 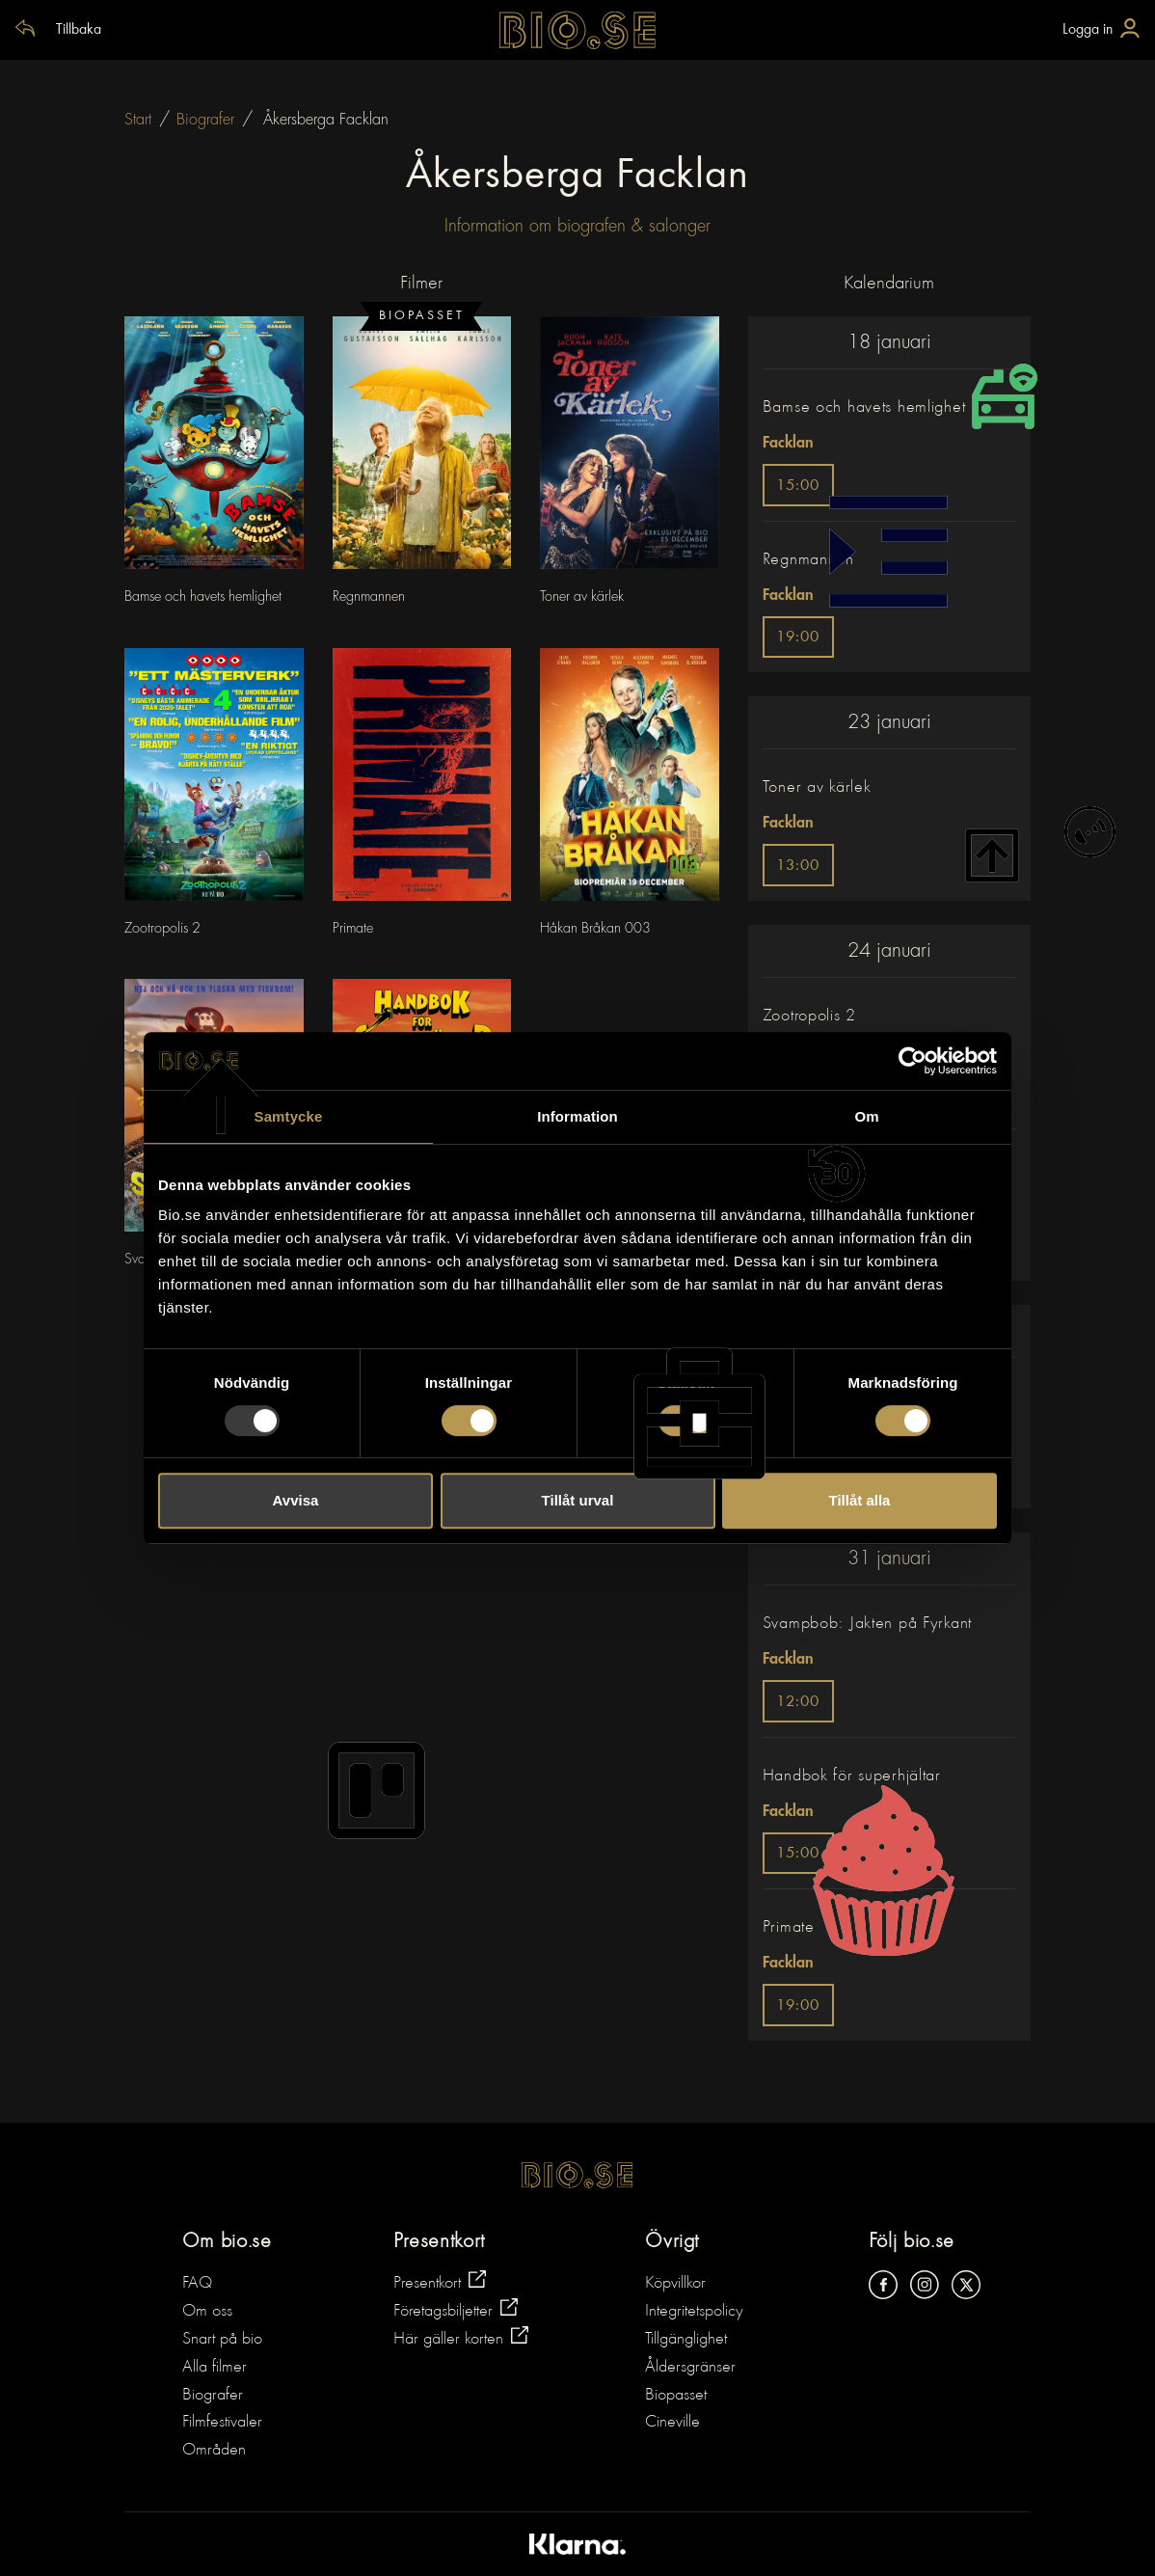 I want to click on rewind 30 seconds, so click(x=837, y=1174).